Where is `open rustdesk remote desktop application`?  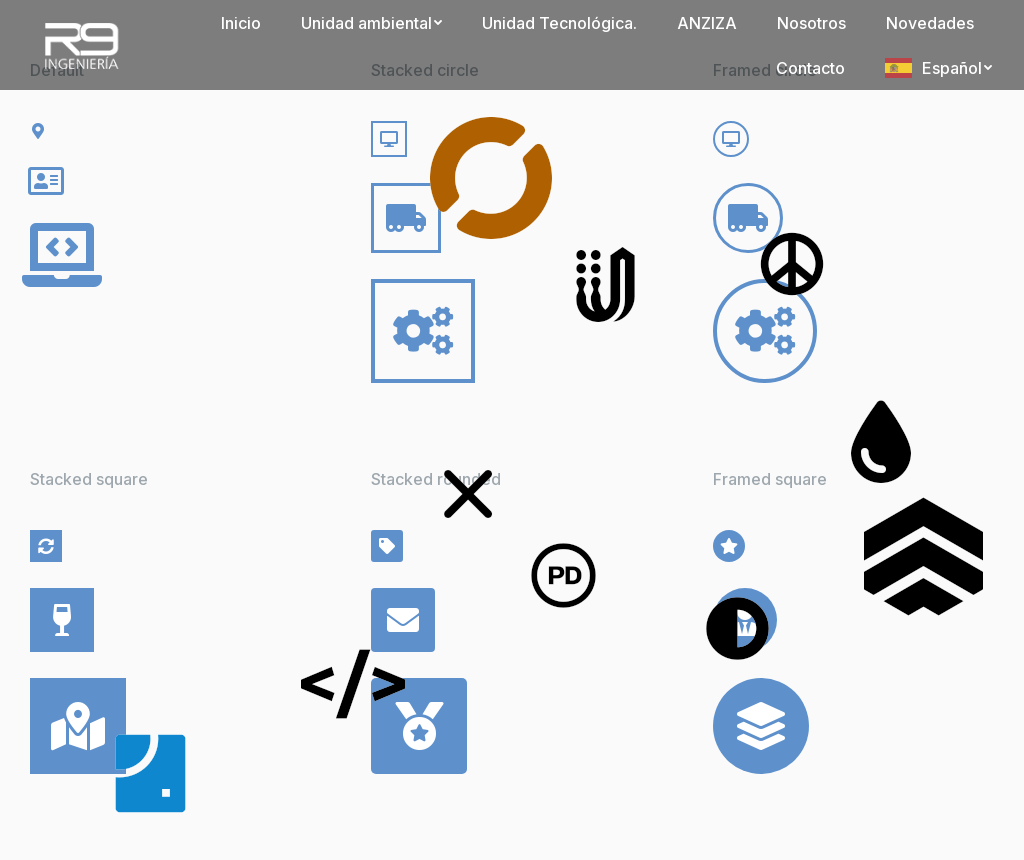 open rustdesk remote desktop application is located at coordinates (491, 178).